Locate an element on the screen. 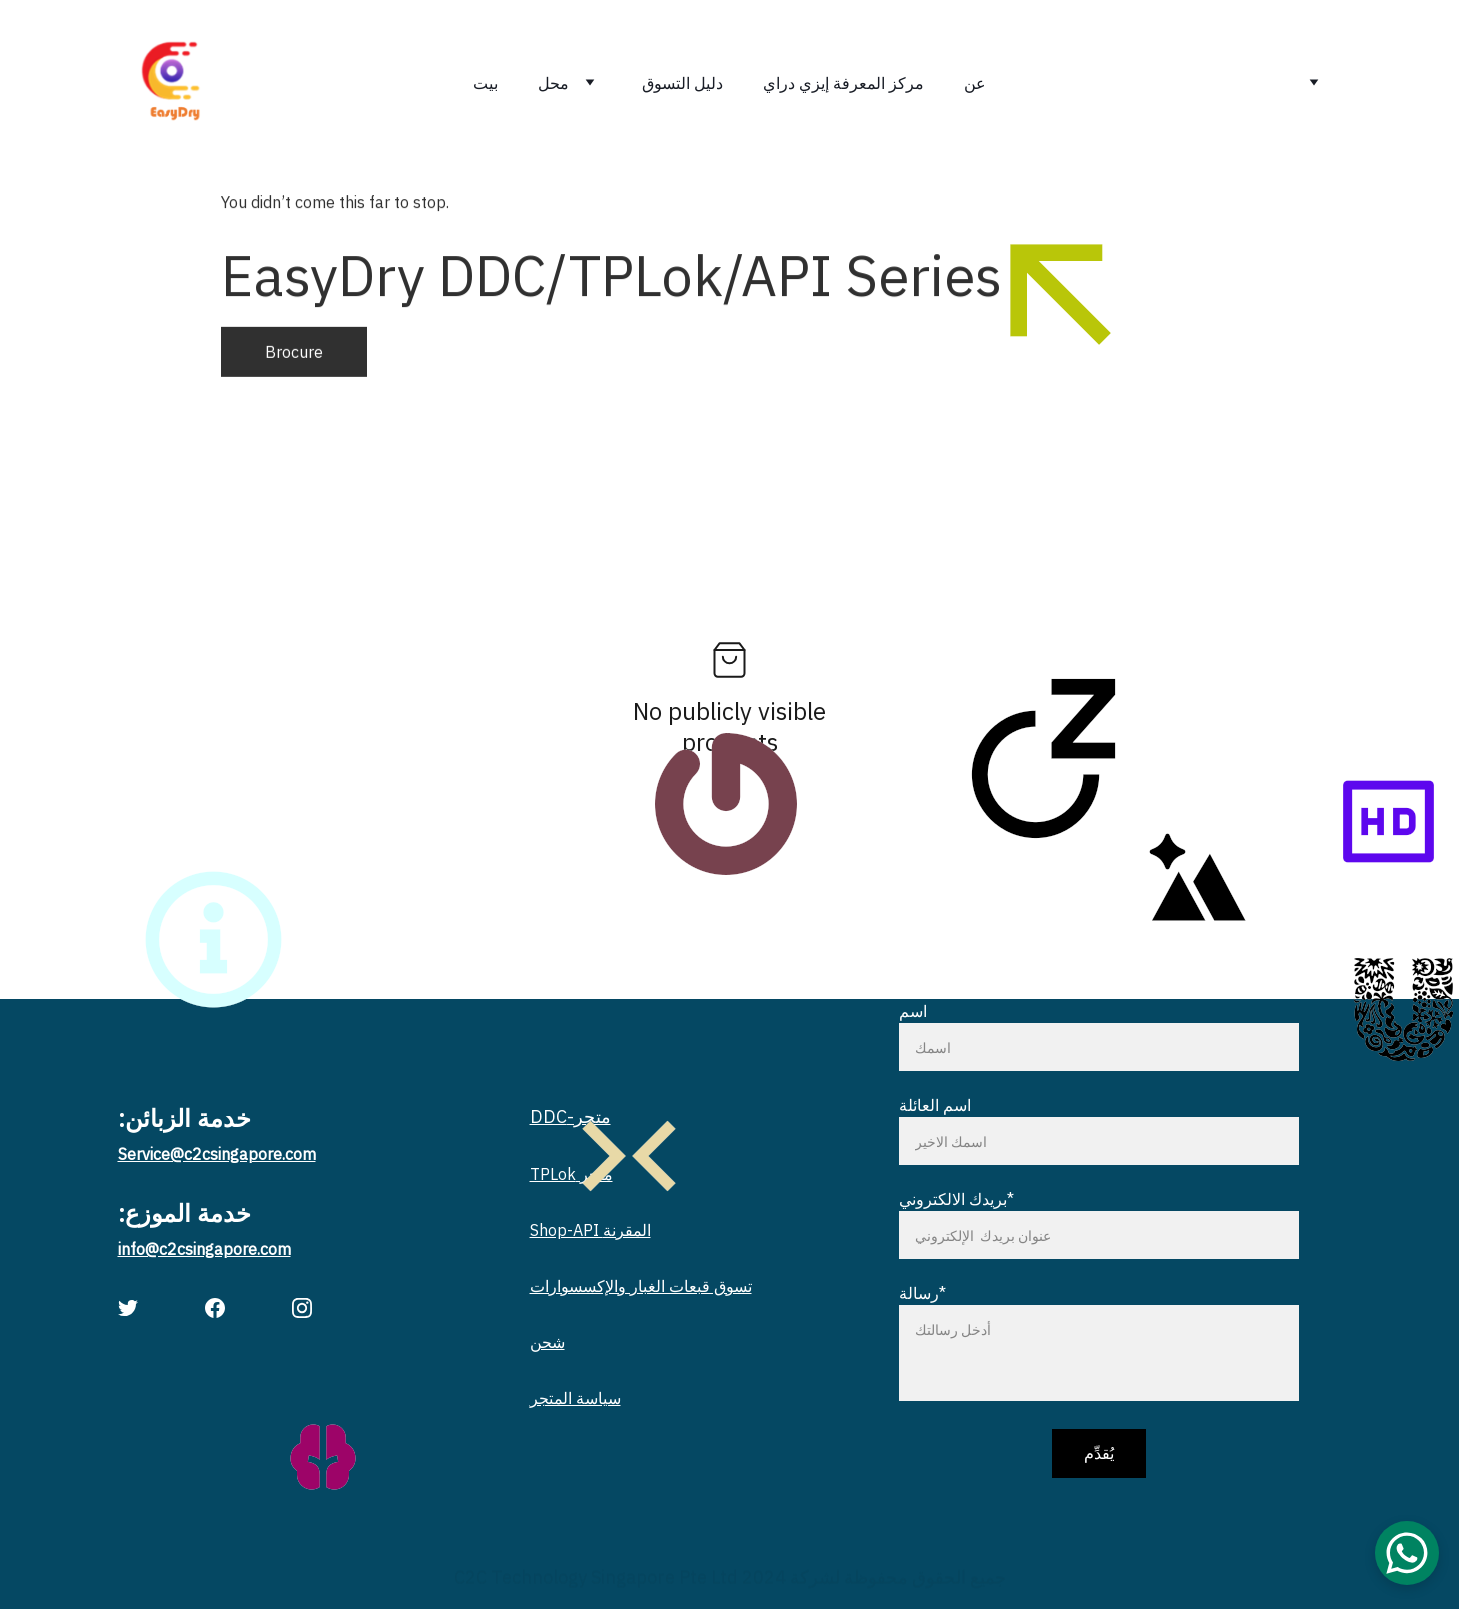 The width and height of the screenshot is (1459, 1609). collapse or contract horizontal panels is located at coordinates (629, 1156).